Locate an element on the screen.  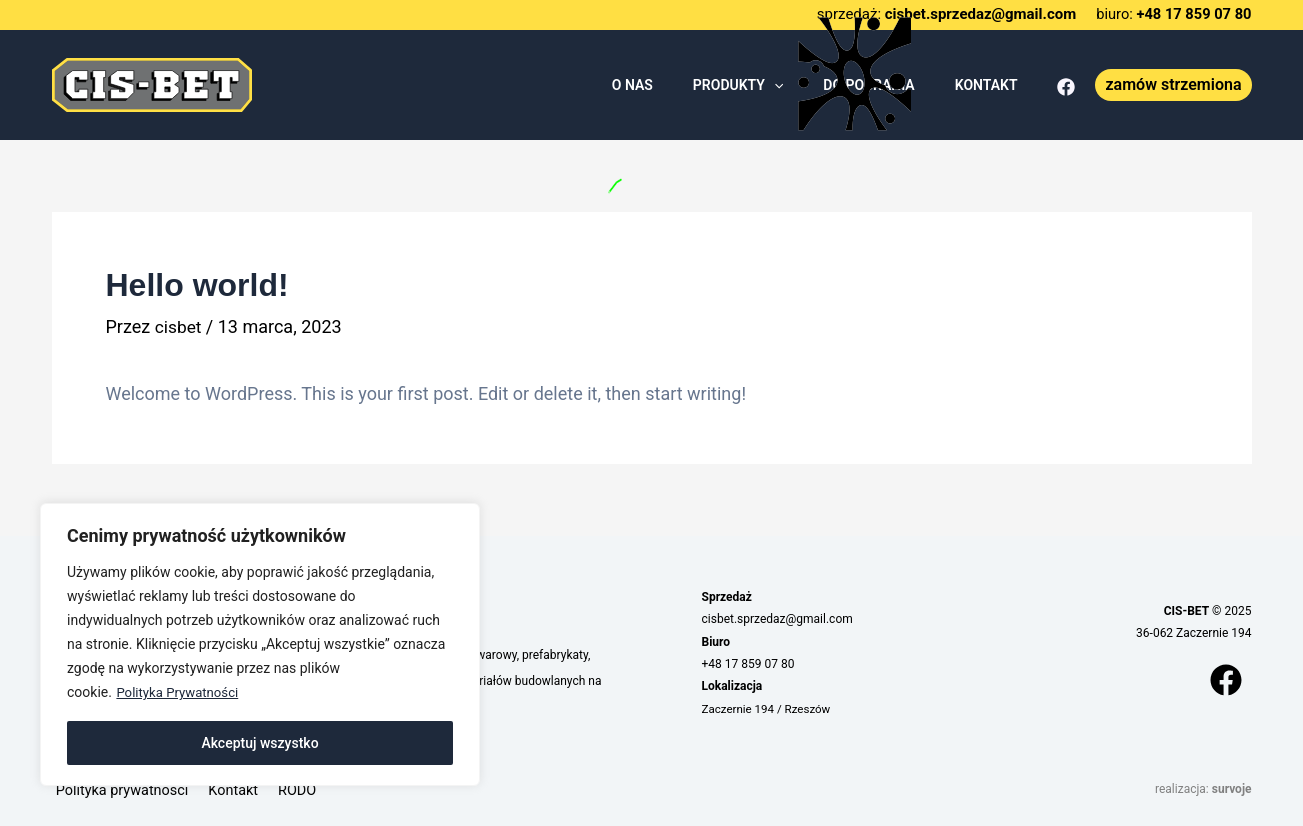
select the lead pipe weapon in a mystery or detective game is located at coordinates (615, 186).